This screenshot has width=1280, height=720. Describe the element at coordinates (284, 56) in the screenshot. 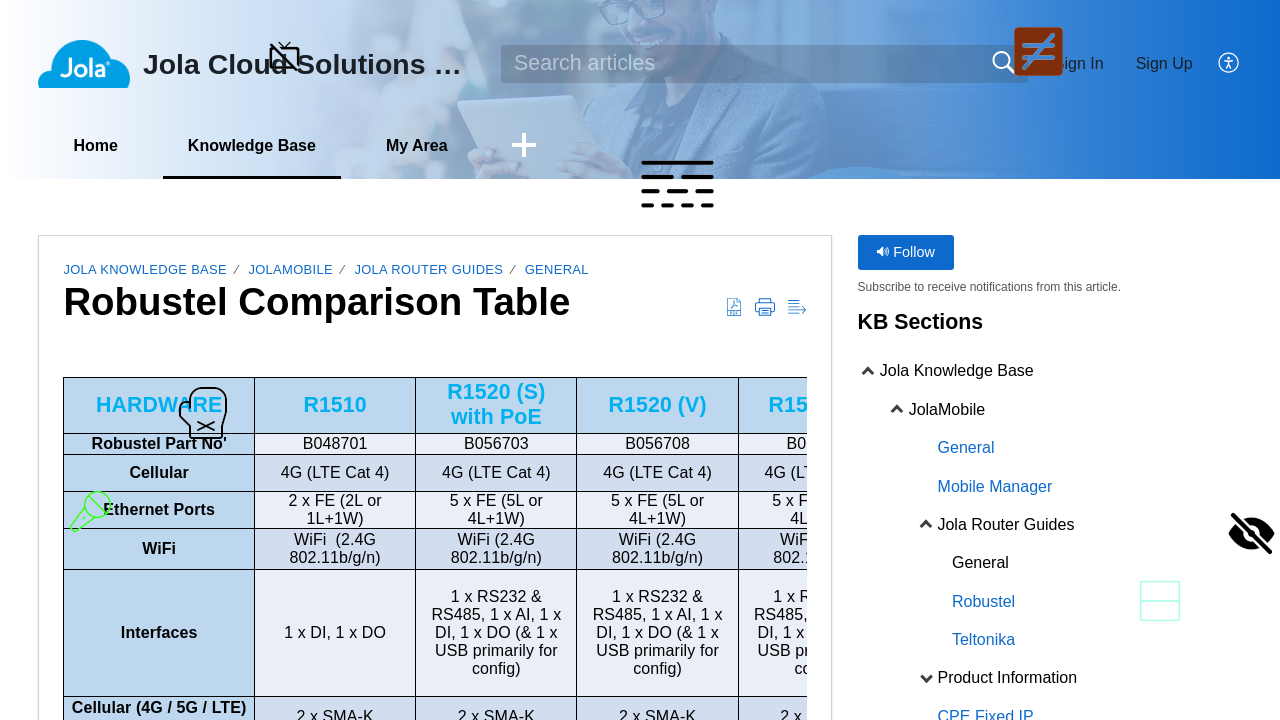

I see `tv or display is currently off or unavailable` at that location.